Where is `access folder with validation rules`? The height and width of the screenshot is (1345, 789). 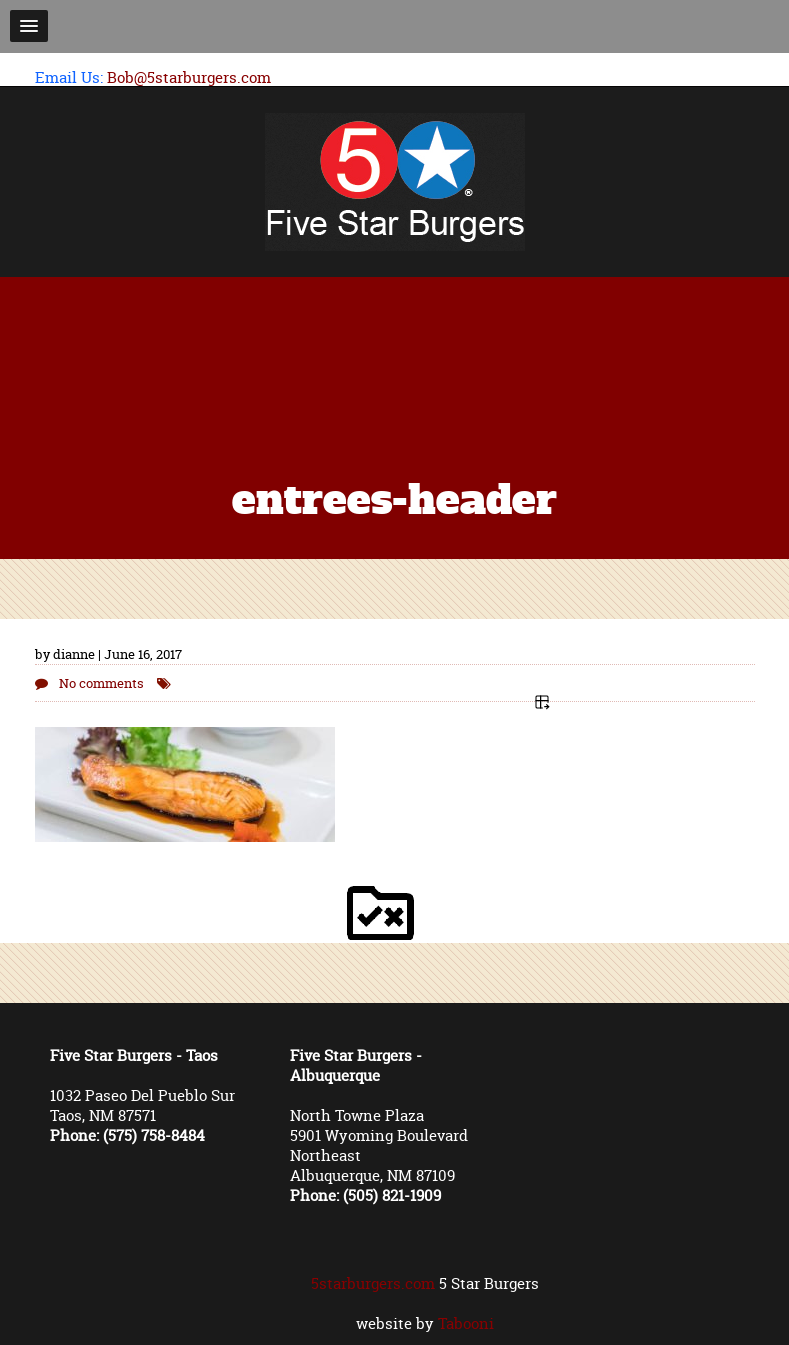
access folder with validation rules is located at coordinates (380, 913).